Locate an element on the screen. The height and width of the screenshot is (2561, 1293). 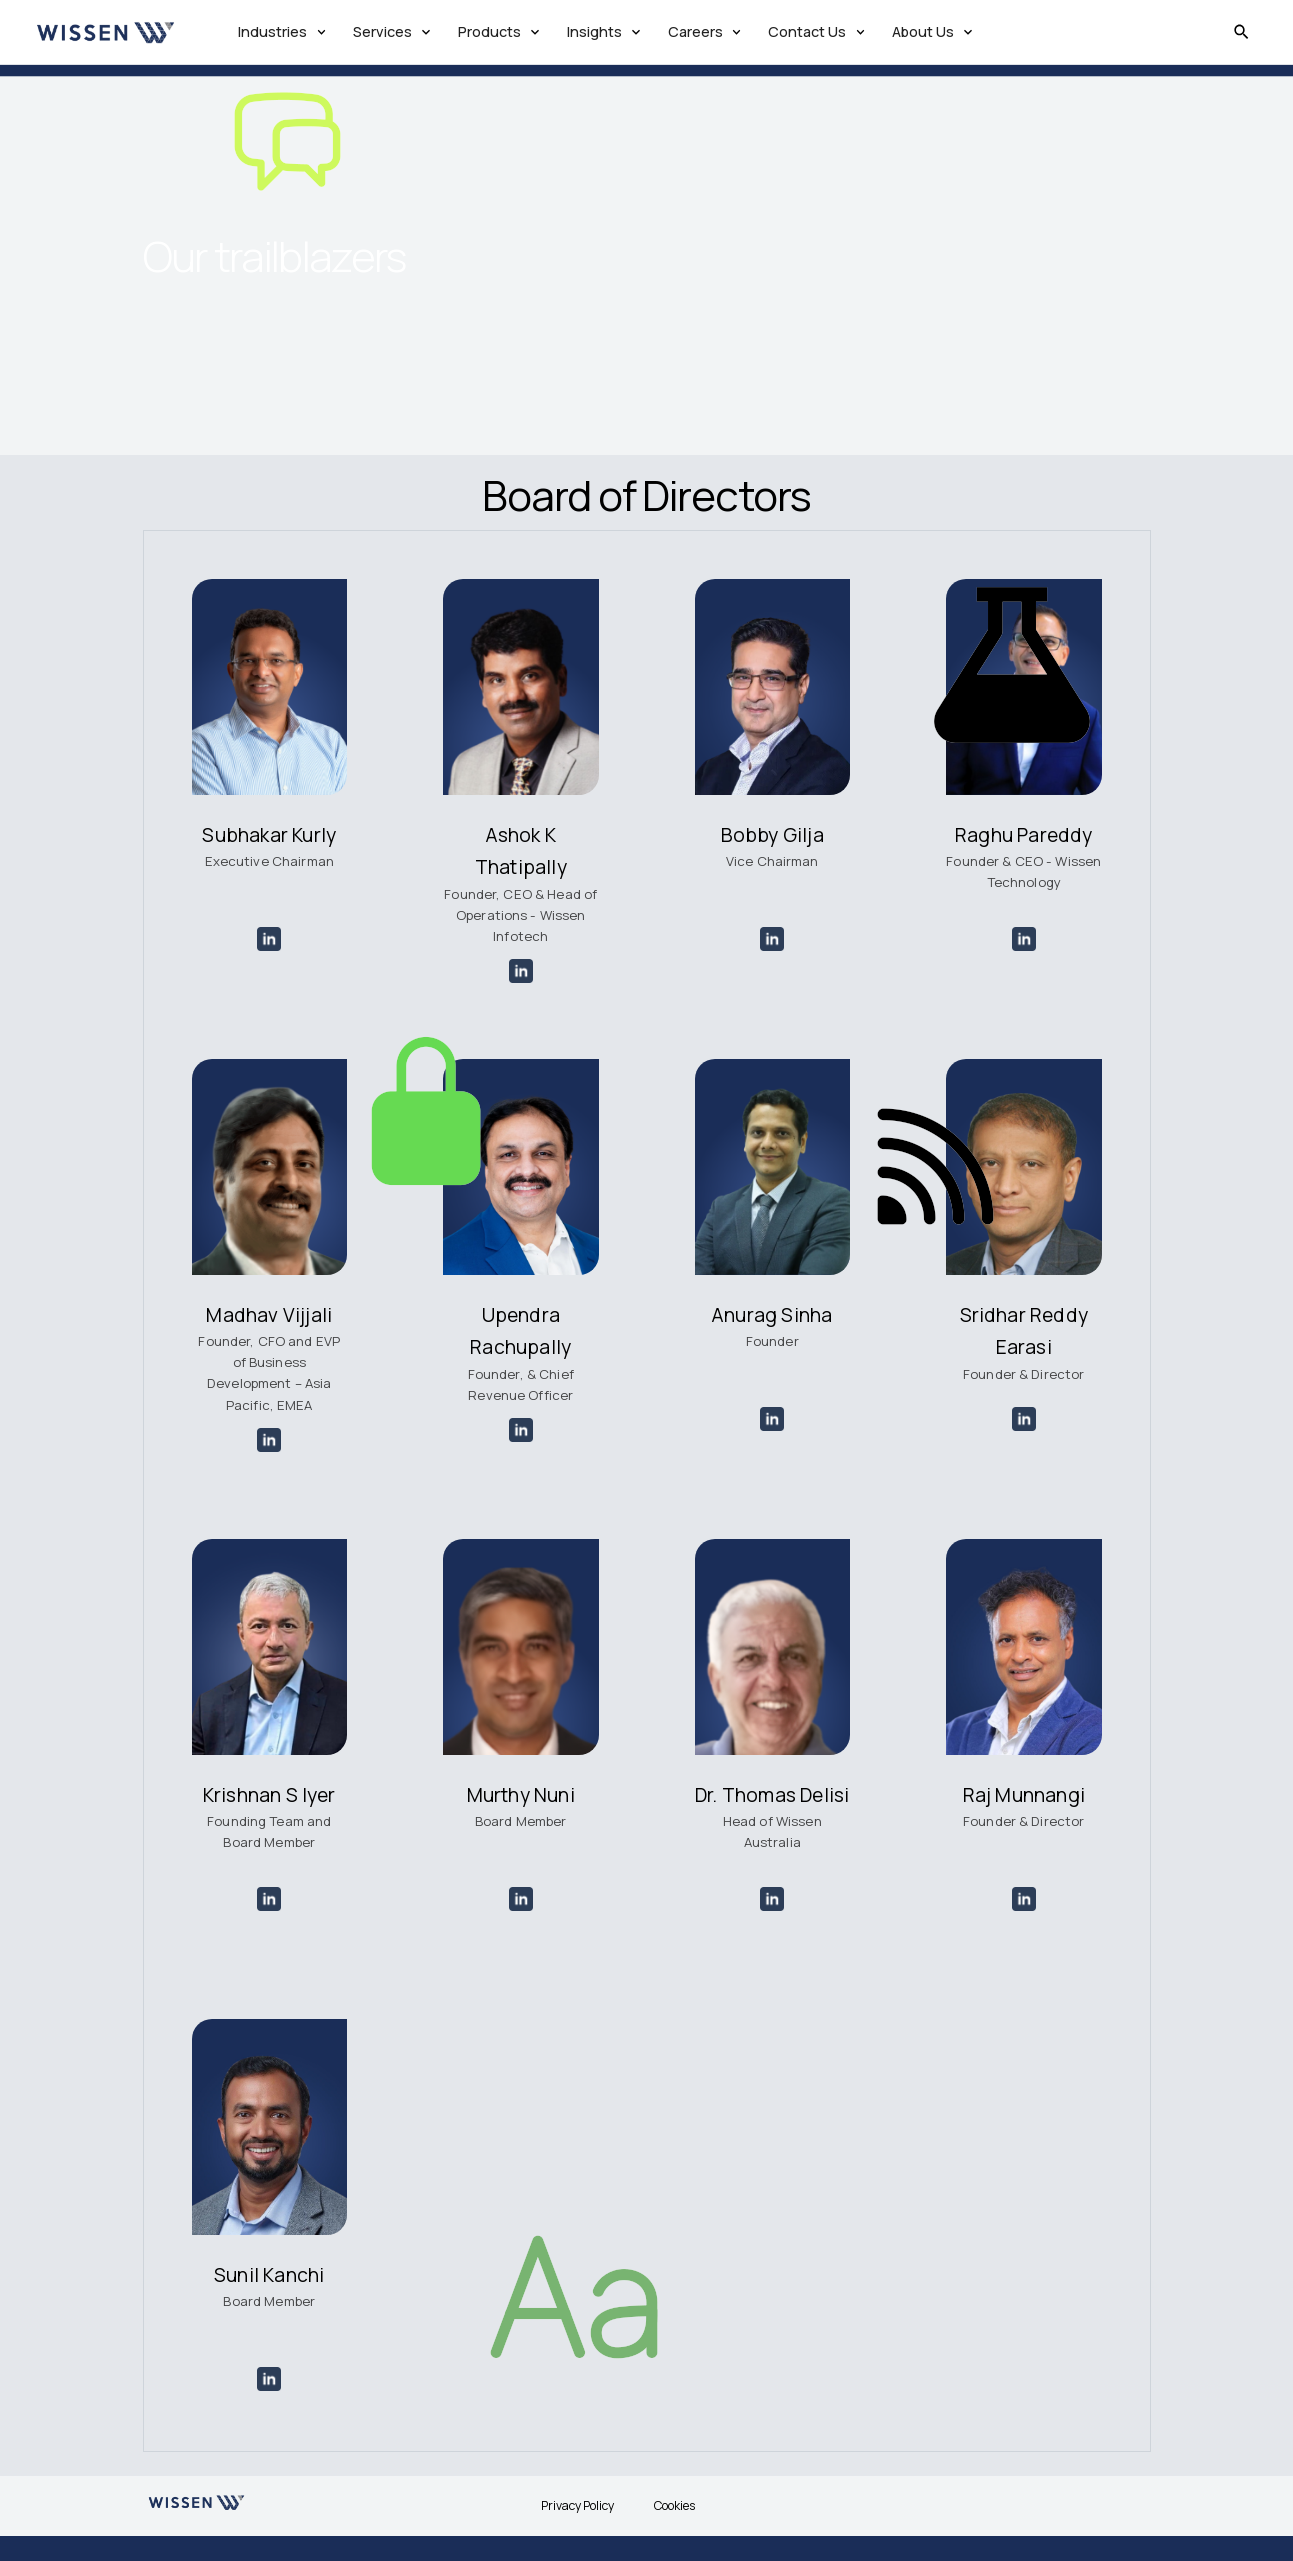
access lab or experimental features is located at coordinates (1012, 665).